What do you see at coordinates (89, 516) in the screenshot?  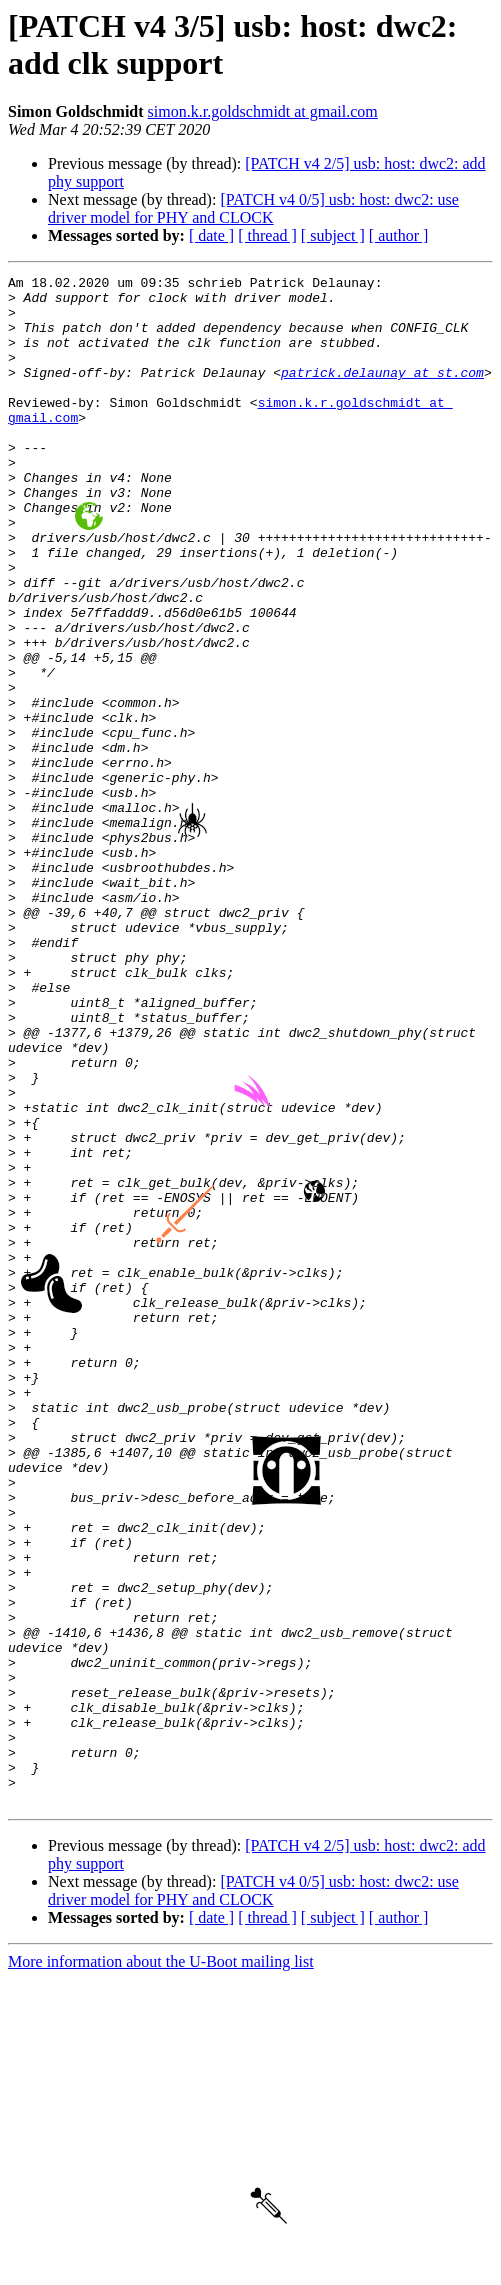 I see `select africa/europe region` at bounding box center [89, 516].